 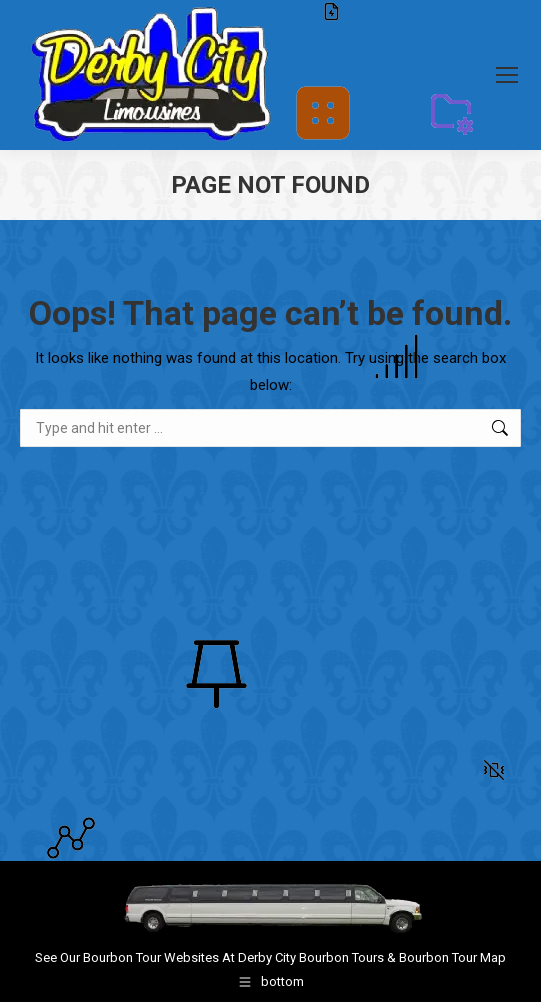 What do you see at coordinates (323, 113) in the screenshot?
I see `roll a random number or generate a random result` at bounding box center [323, 113].